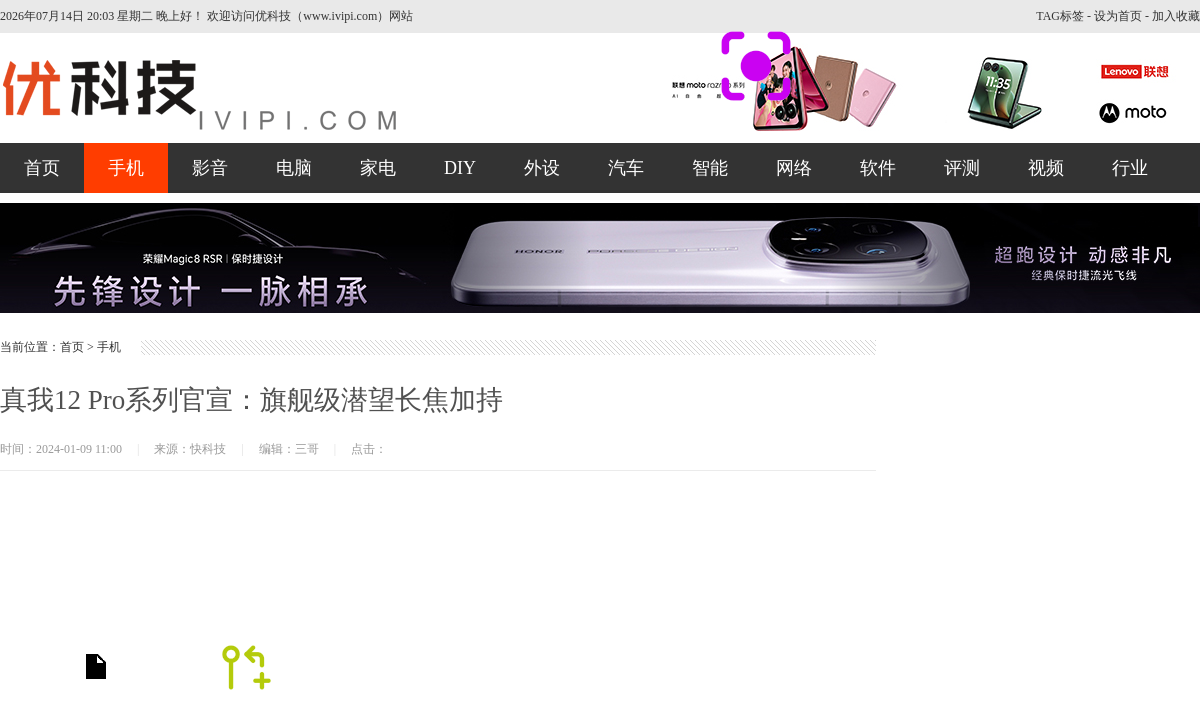 The height and width of the screenshot is (720, 1200). Describe the element at coordinates (96, 667) in the screenshot. I see `insert or upload a file` at that location.